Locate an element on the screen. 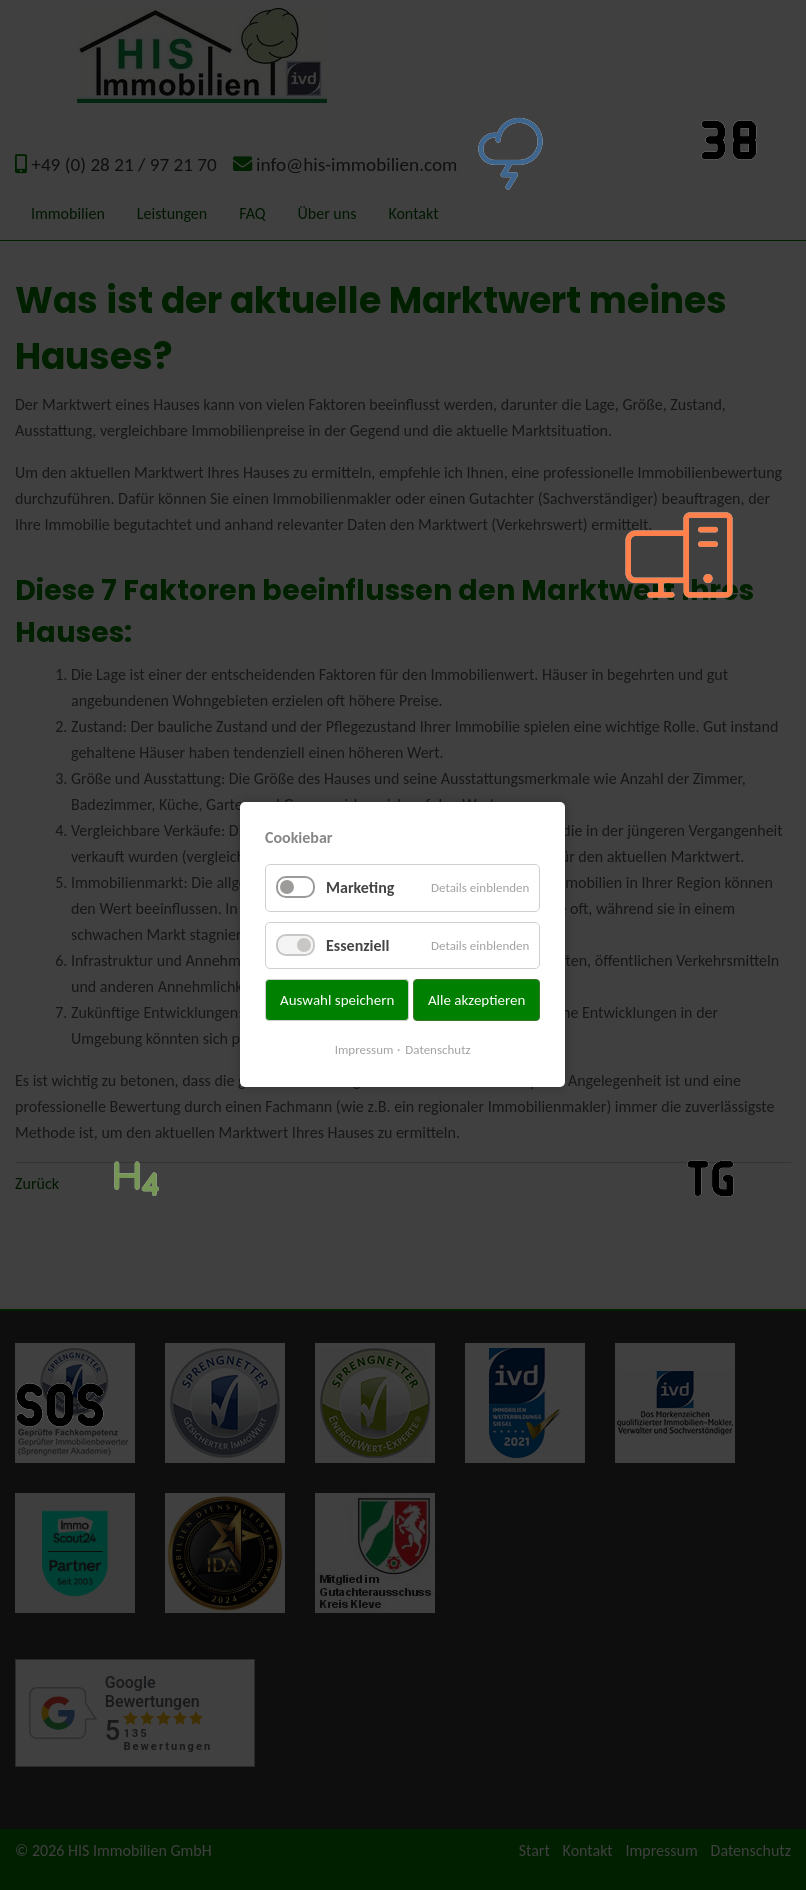 This screenshot has height=1890, width=806. send an emergency distress signal is located at coordinates (60, 1405).